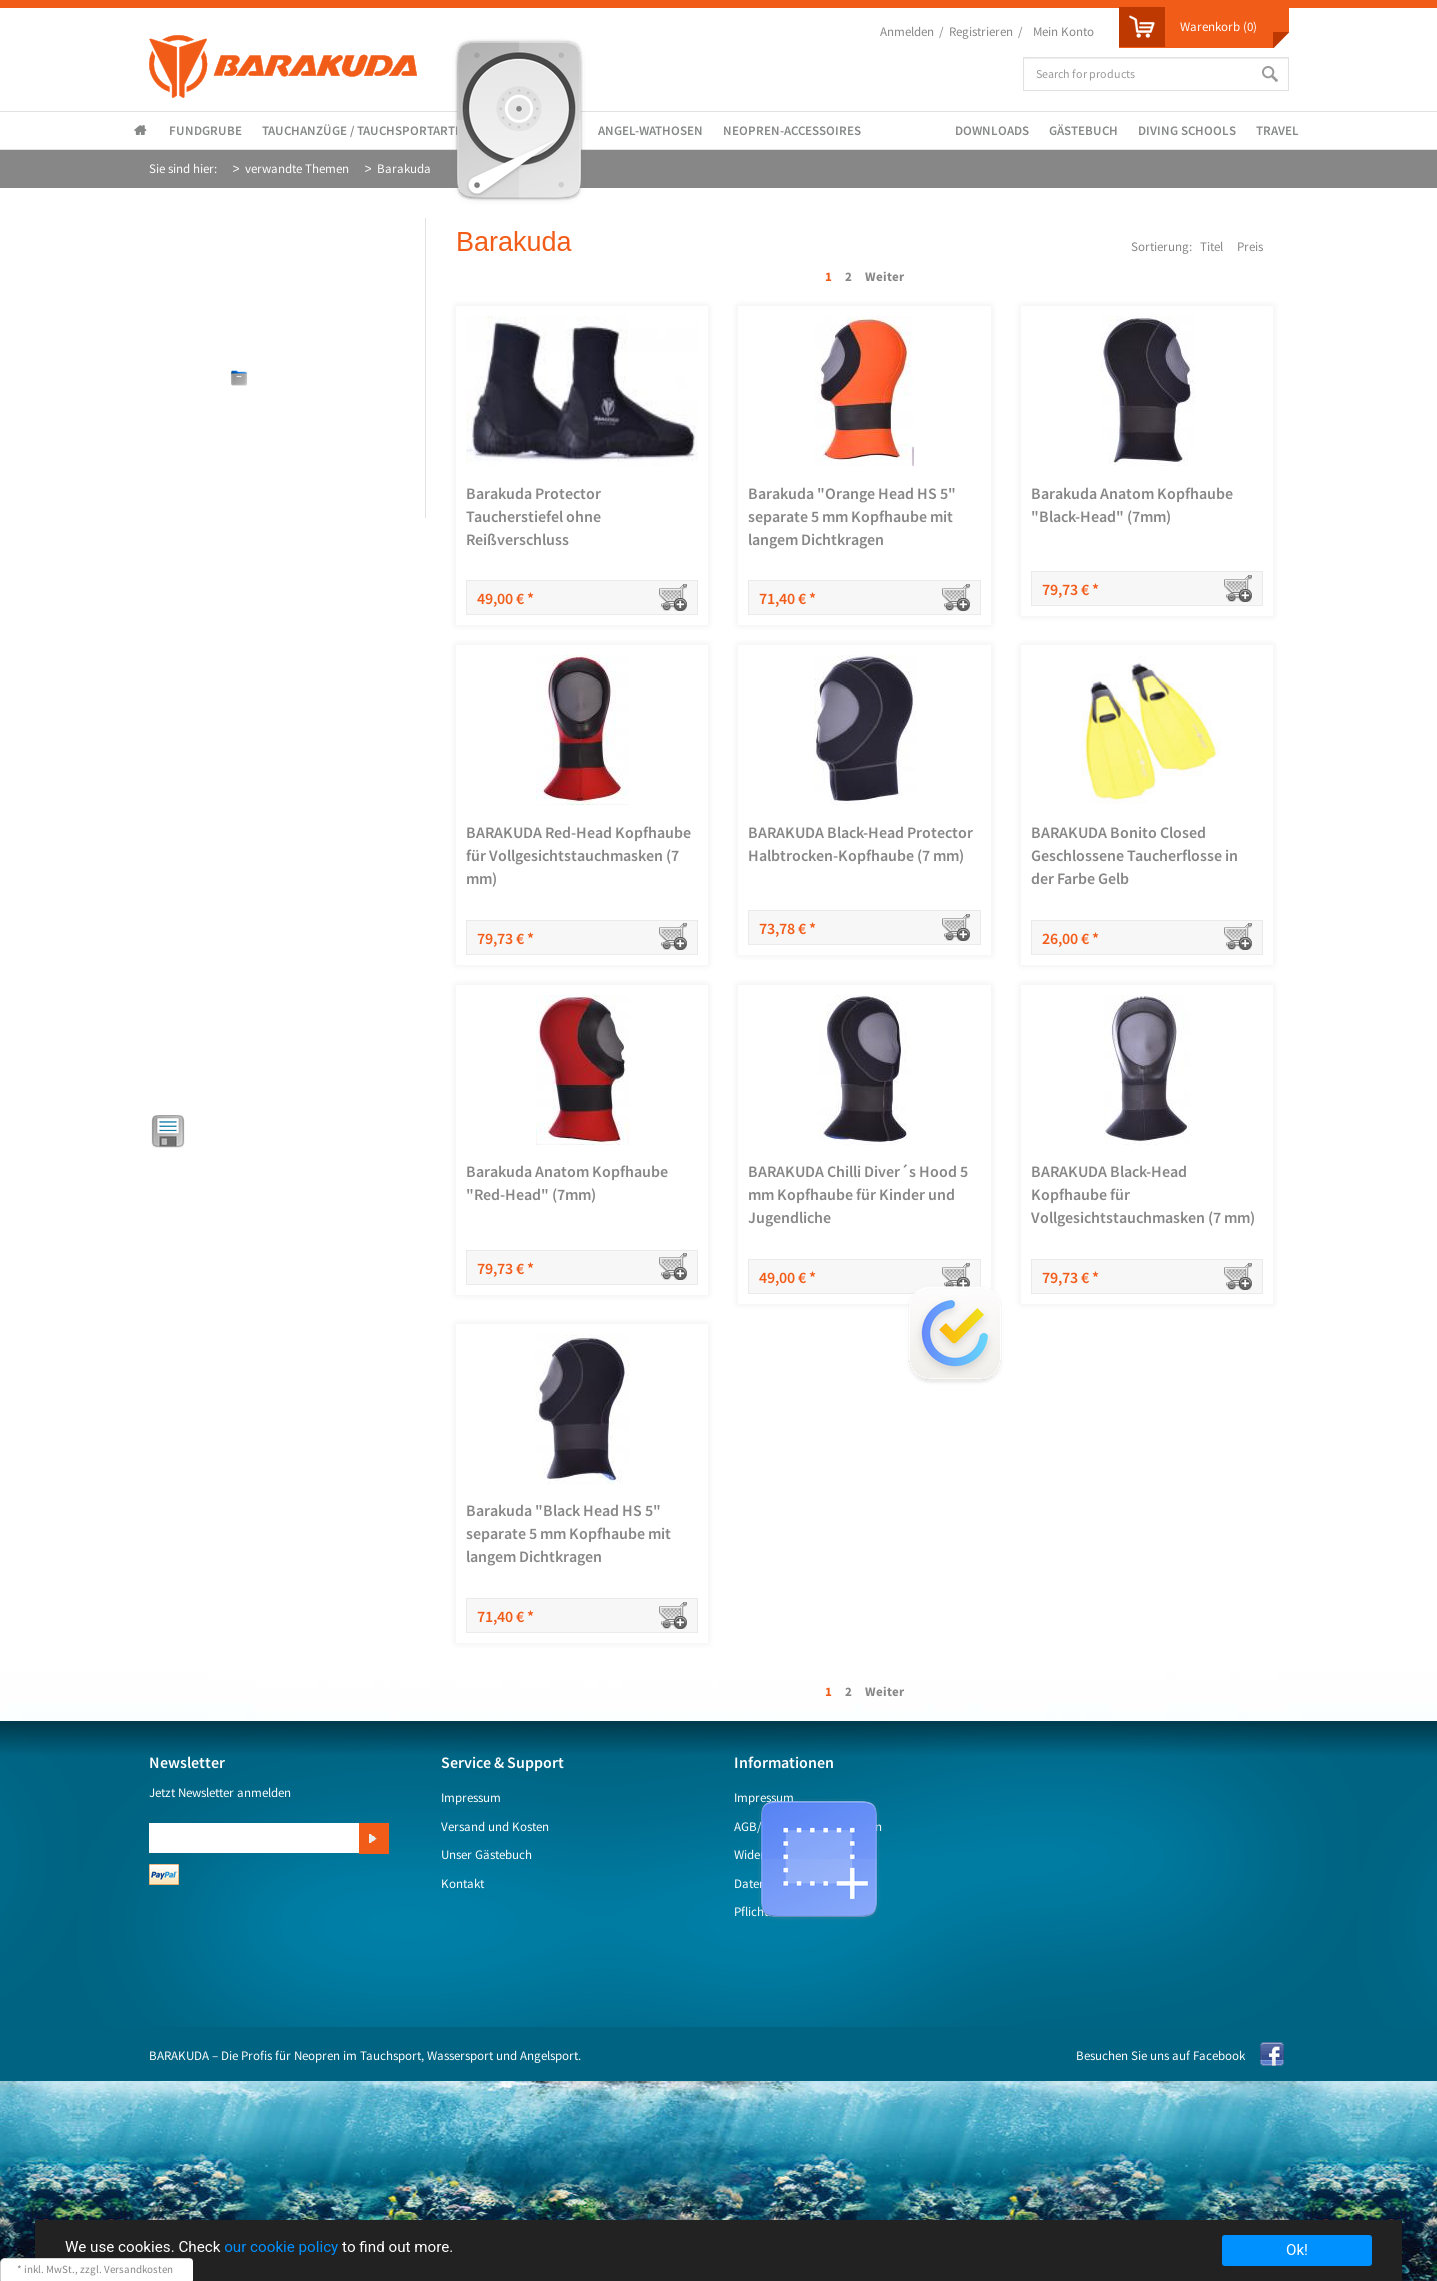 The height and width of the screenshot is (2281, 1437). Describe the element at coordinates (239, 378) in the screenshot. I see `open the file manager application` at that location.